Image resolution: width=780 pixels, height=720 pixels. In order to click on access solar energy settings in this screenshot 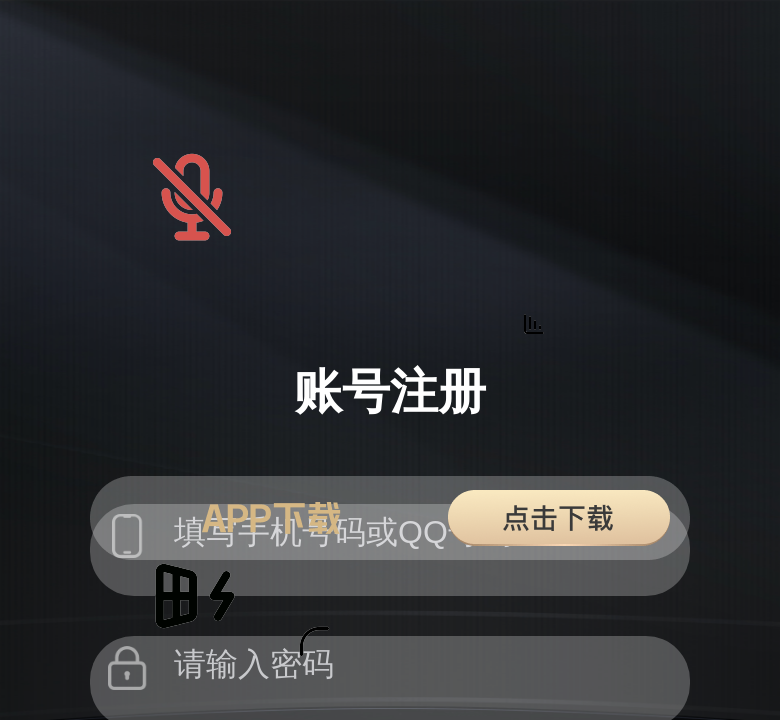, I will do `click(193, 596)`.